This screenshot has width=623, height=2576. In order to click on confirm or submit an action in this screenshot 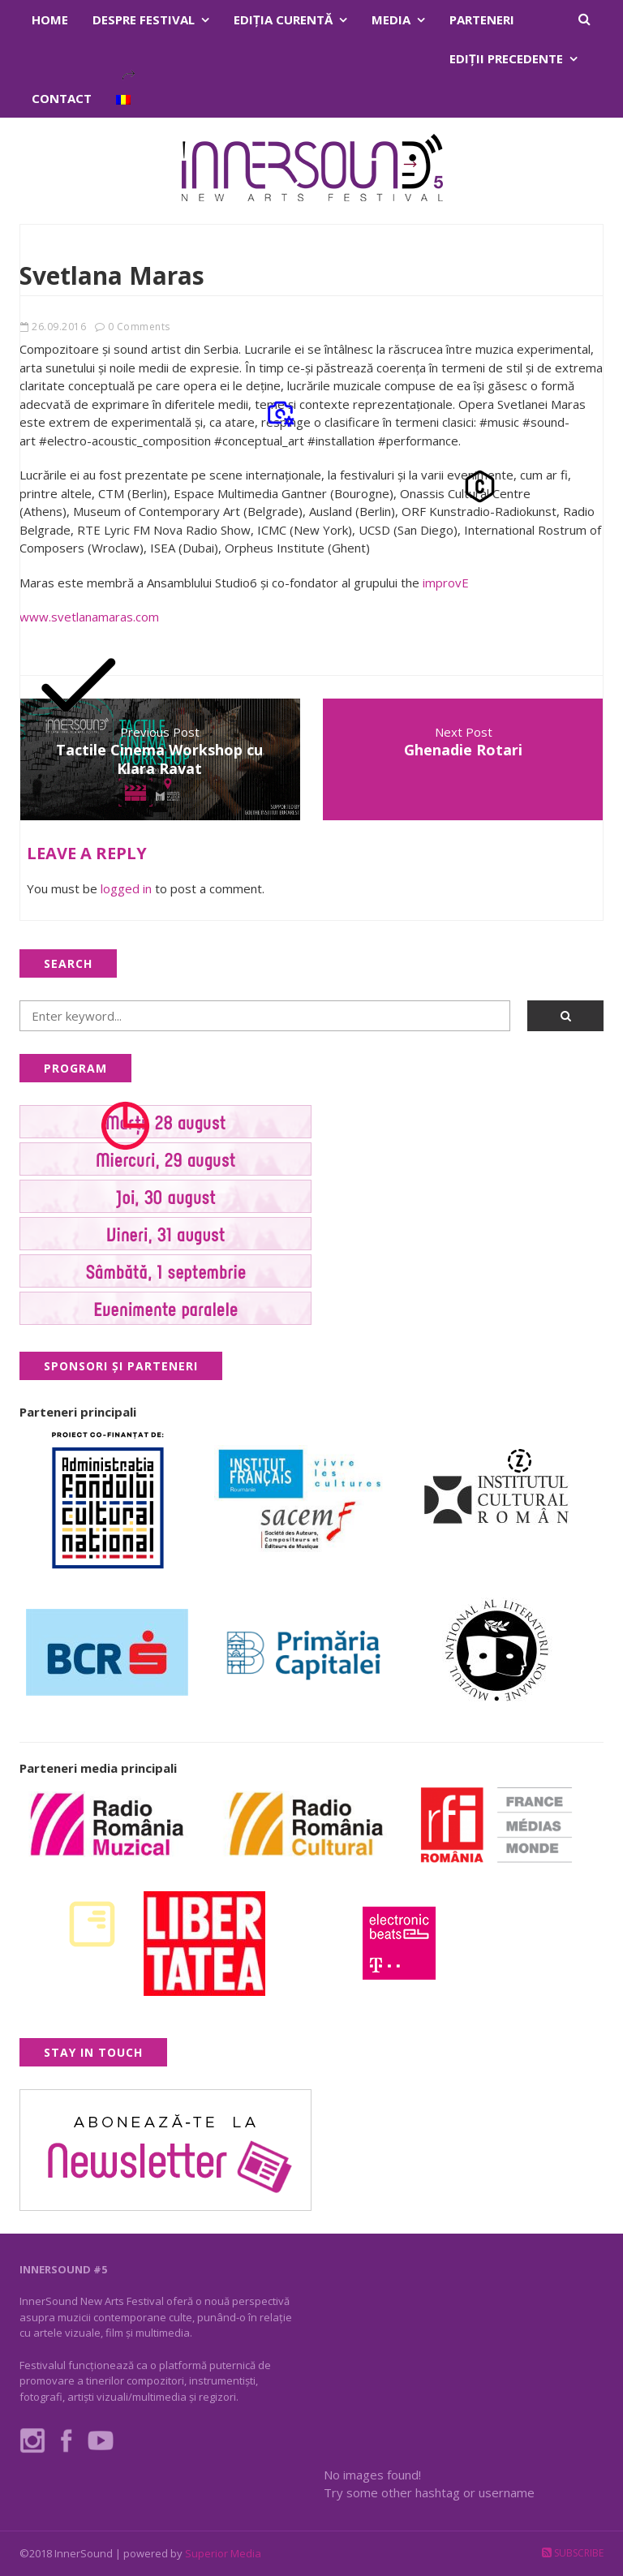, I will do `click(77, 682)`.